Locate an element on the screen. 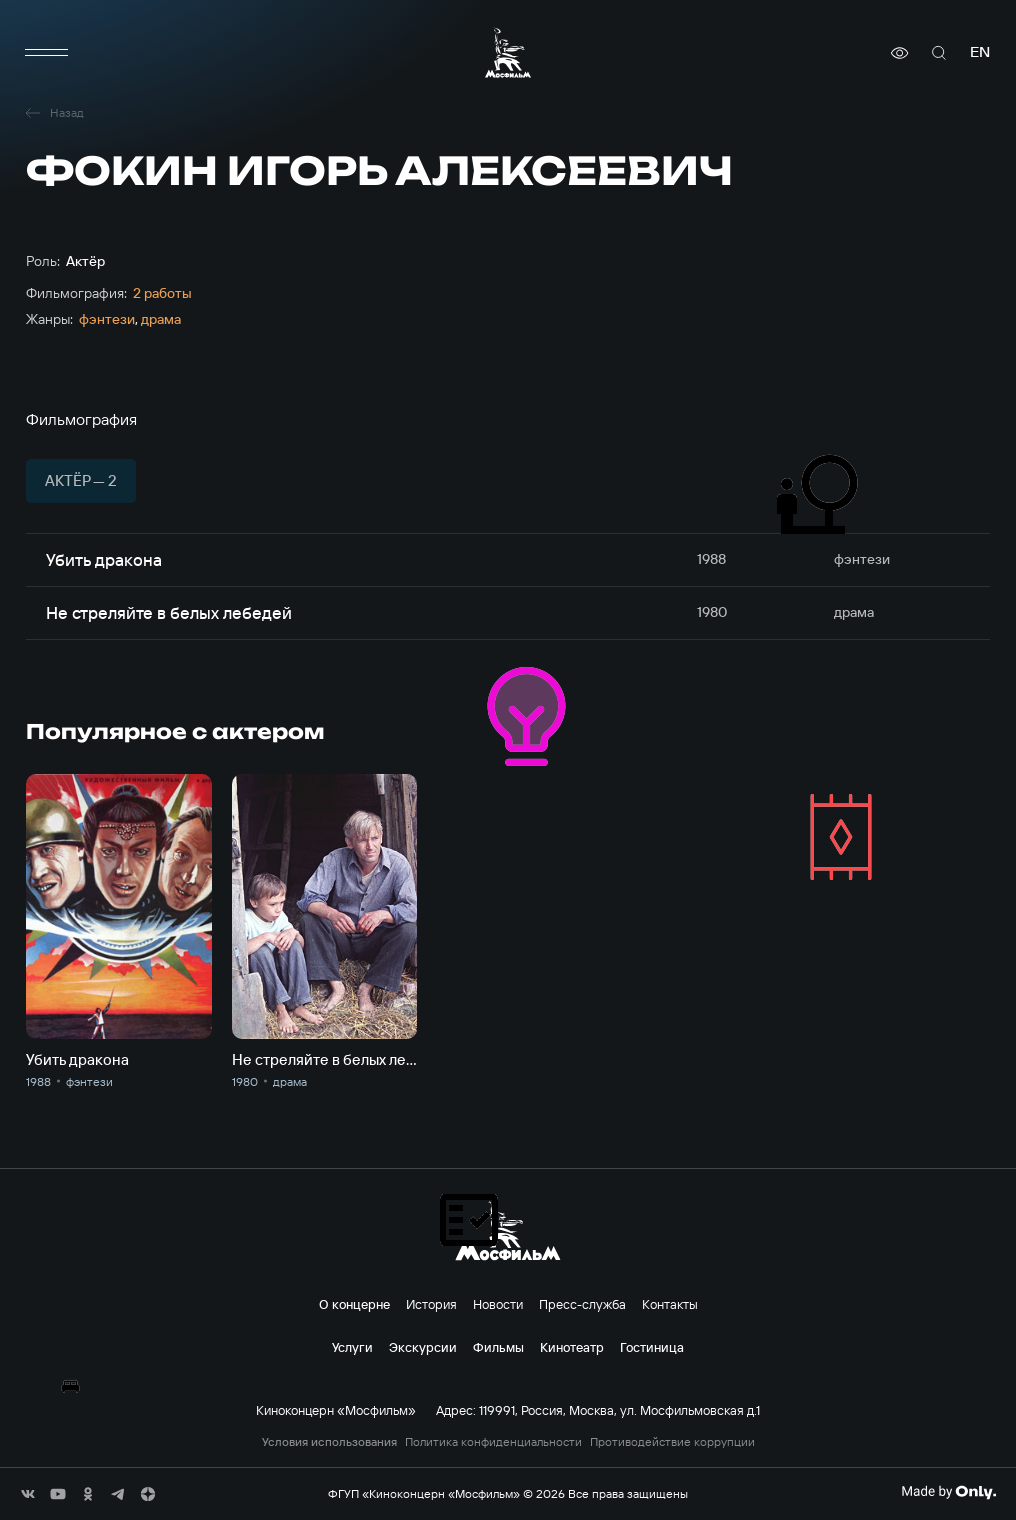 The width and height of the screenshot is (1016, 1520). explore nature or outdoor activities is located at coordinates (817, 494).